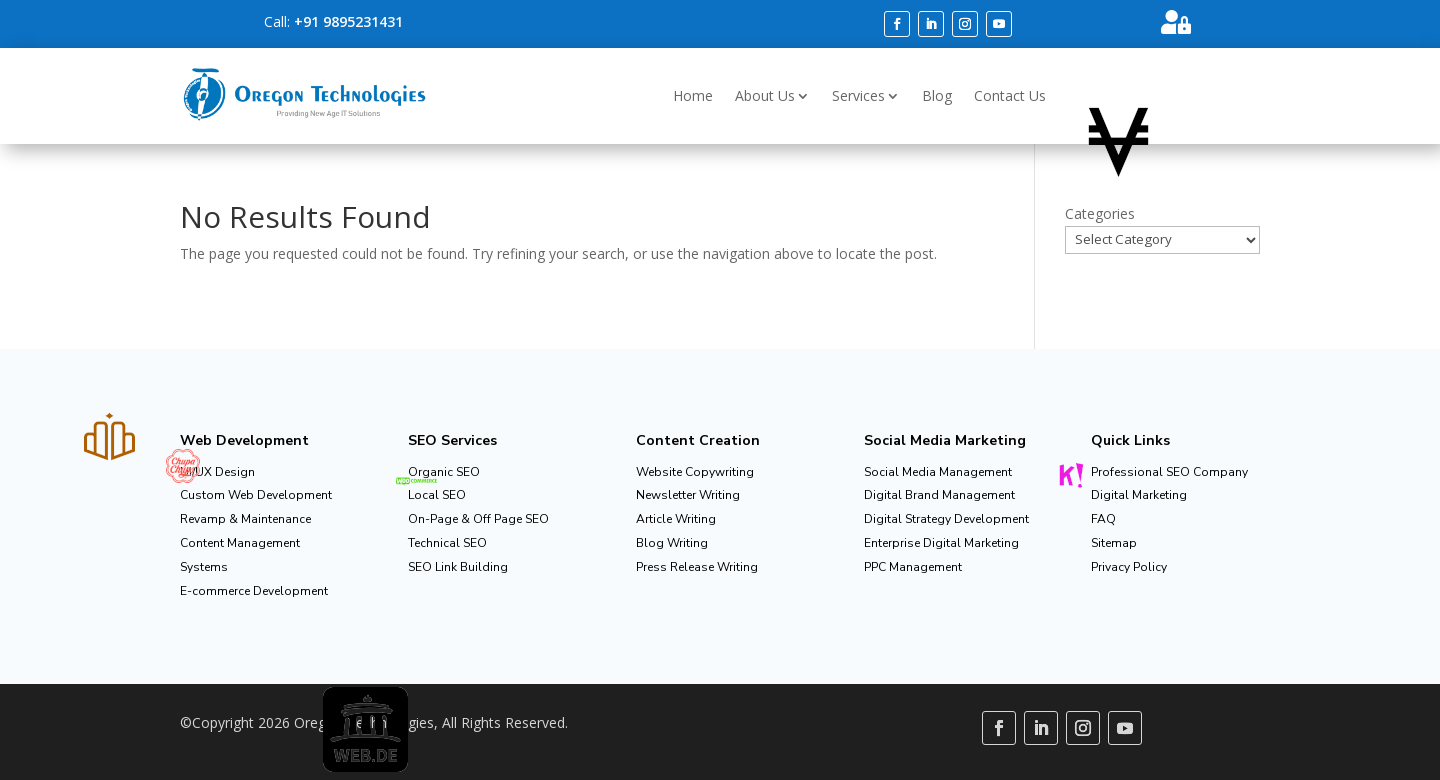 This screenshot has width=1440, height=780. I want to click on open web.de email service, so click(365, 729).